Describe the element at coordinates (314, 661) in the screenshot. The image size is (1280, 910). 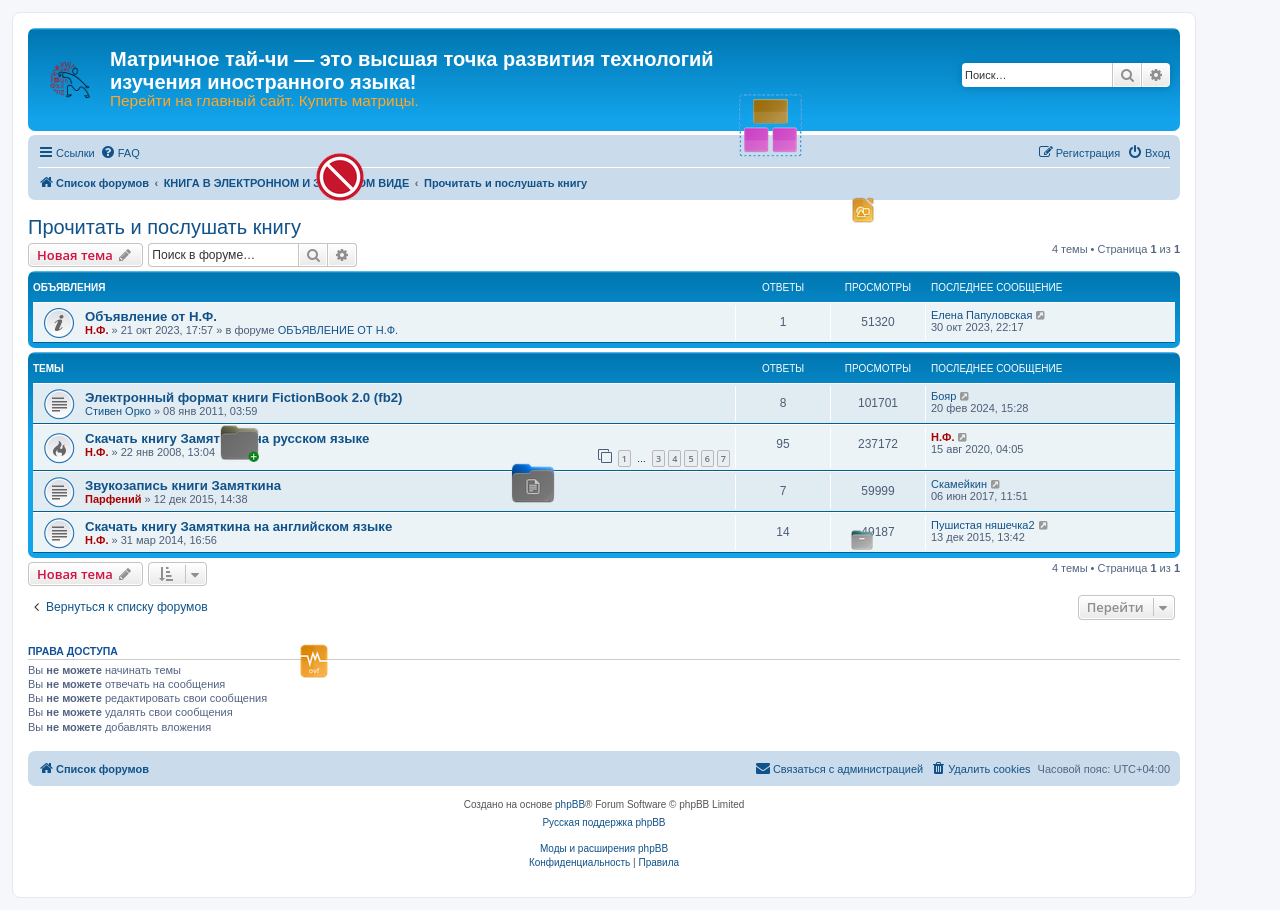
I see `open a VirtualBox appliance file` at that location.